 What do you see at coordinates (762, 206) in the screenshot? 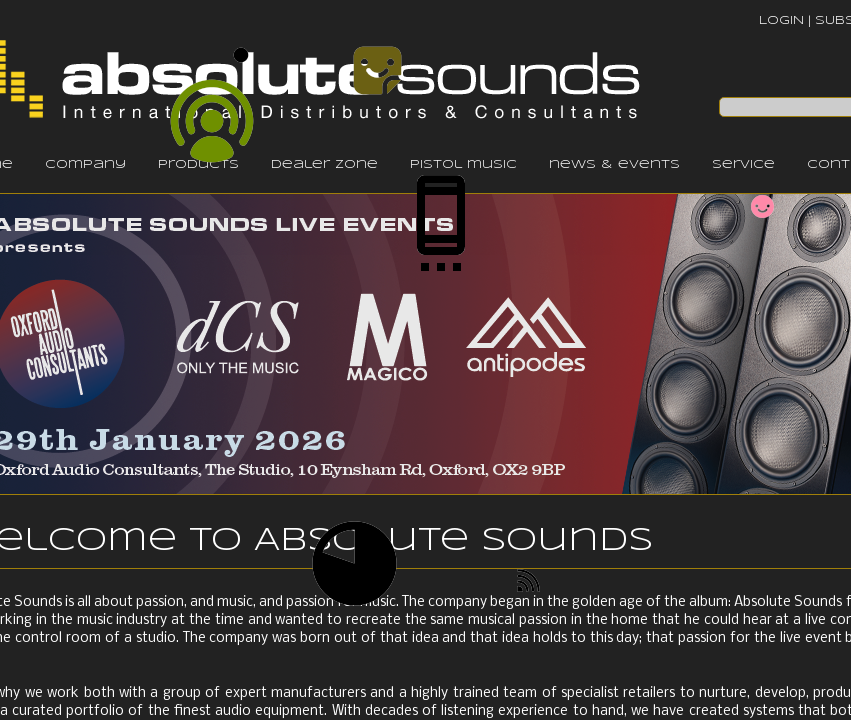
I see `open emoji picker` at bounding box center [762, 206].